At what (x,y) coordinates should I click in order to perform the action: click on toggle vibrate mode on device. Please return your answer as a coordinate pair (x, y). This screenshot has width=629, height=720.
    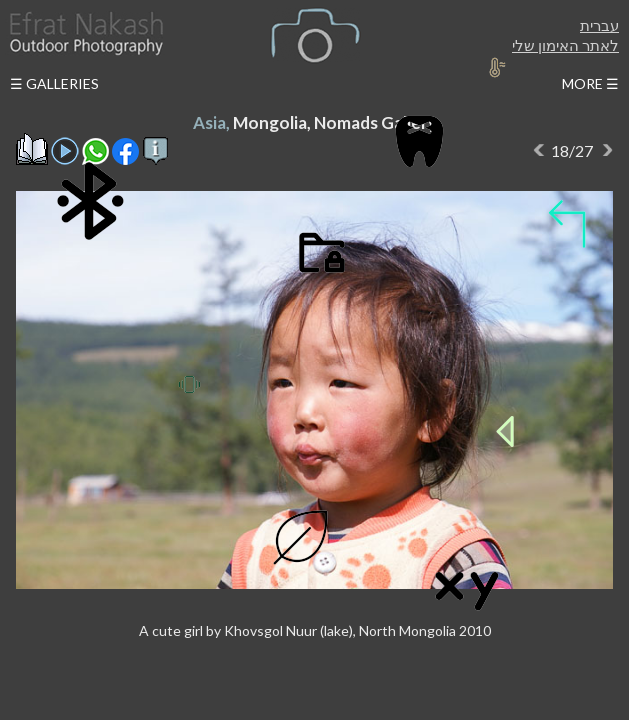
    Looking at the image, I should click on (189, 384).